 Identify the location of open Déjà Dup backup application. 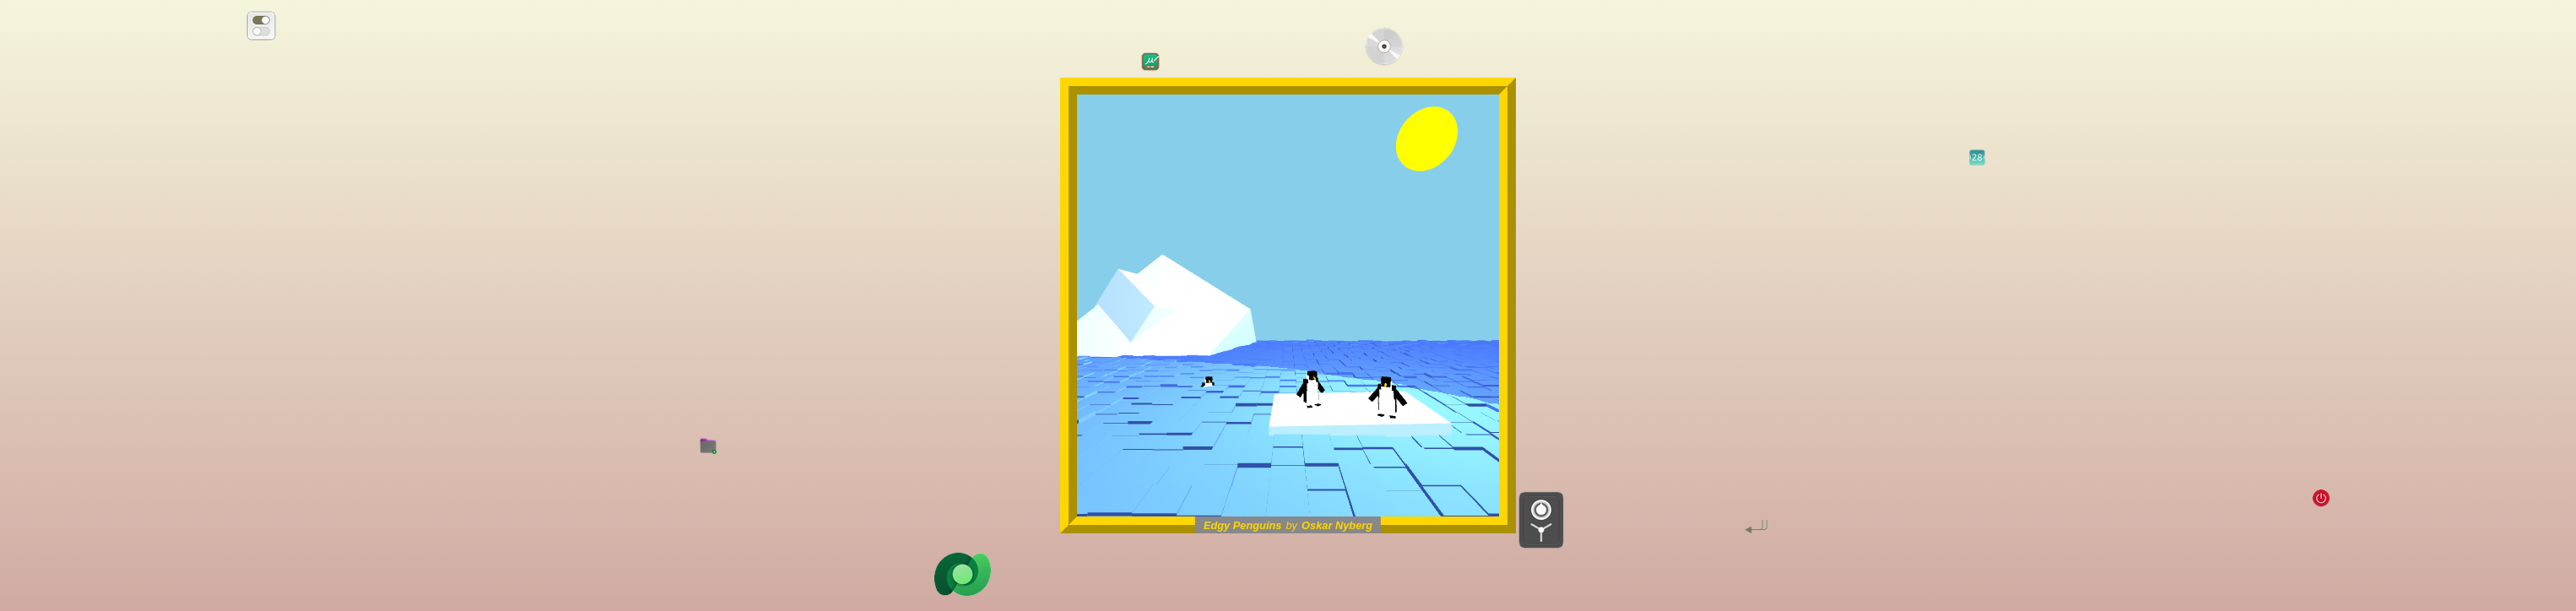
(1541, 520).